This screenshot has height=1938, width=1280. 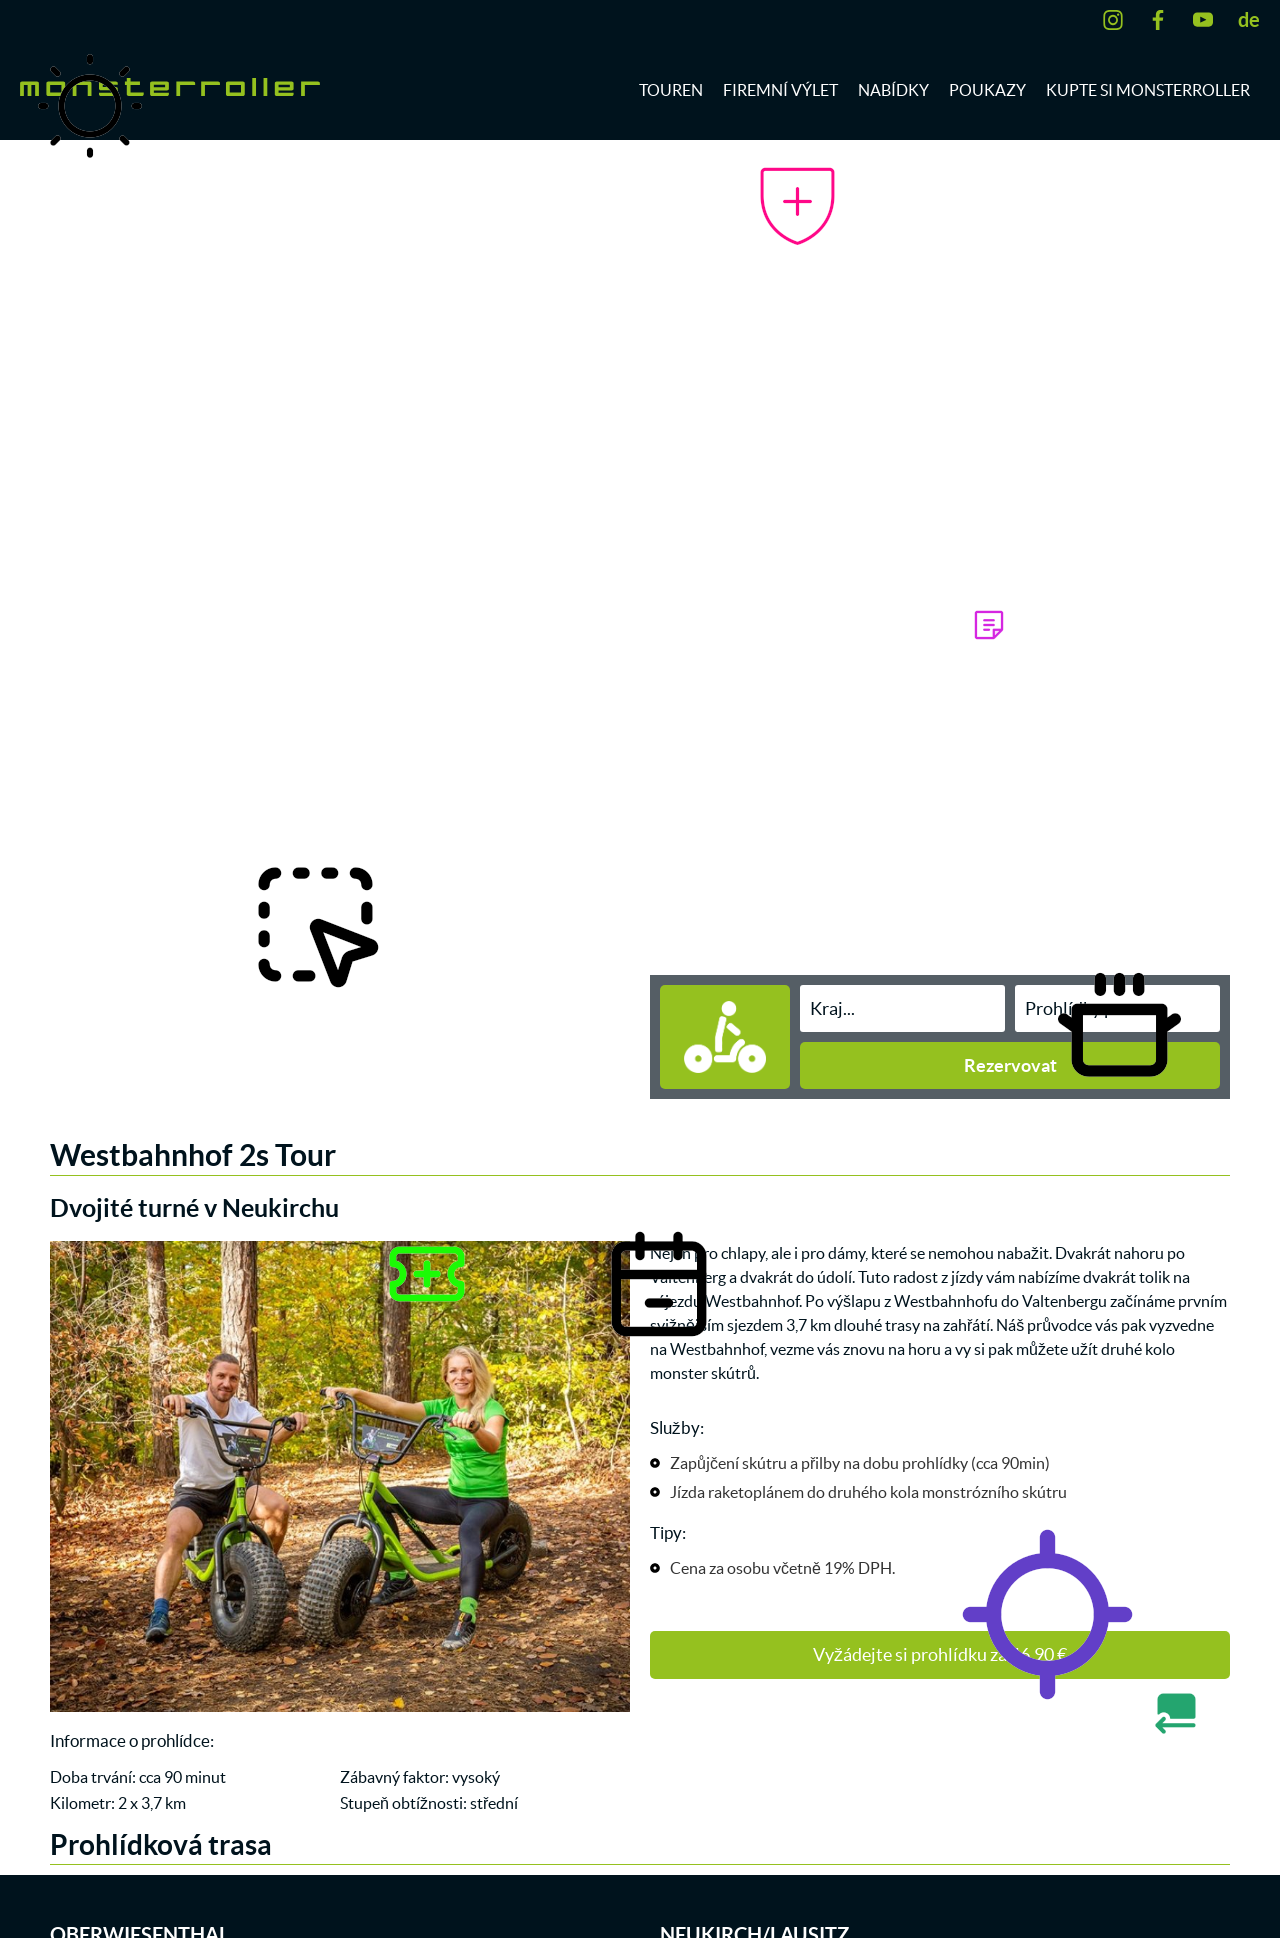 What do you see at coordinates (315, 924) in the screenshot?
I see `select or draw a custom region` at bounding box center [315, 924].